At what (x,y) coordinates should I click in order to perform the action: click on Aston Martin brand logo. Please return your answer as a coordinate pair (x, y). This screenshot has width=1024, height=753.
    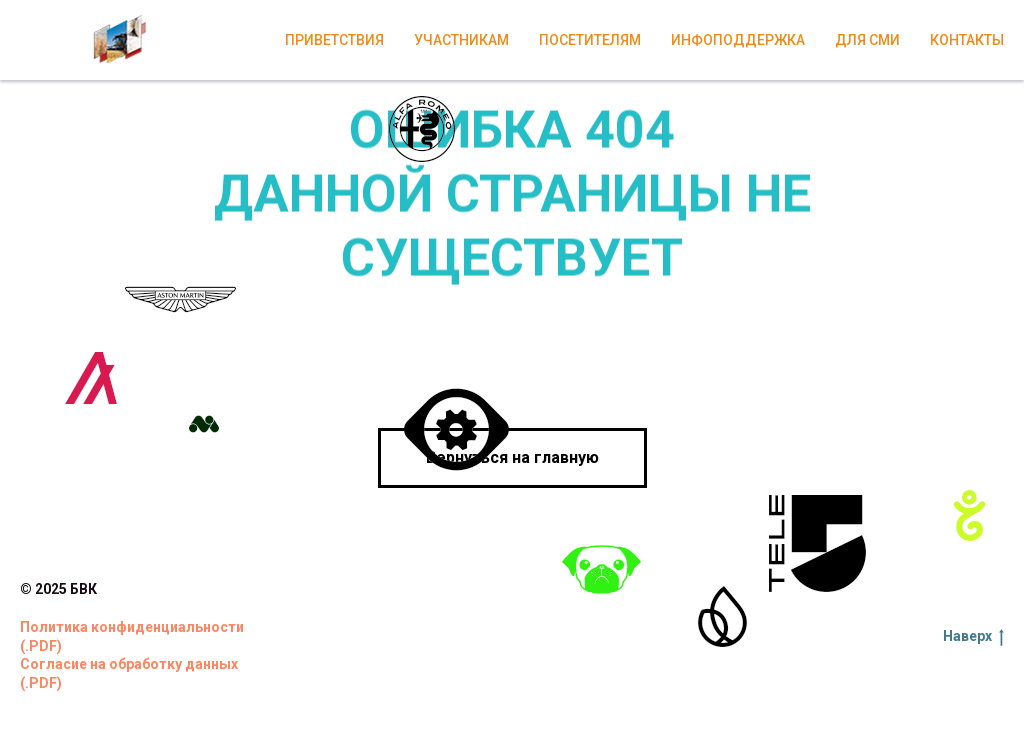
    Looking at the image, I should click on (180, 299).